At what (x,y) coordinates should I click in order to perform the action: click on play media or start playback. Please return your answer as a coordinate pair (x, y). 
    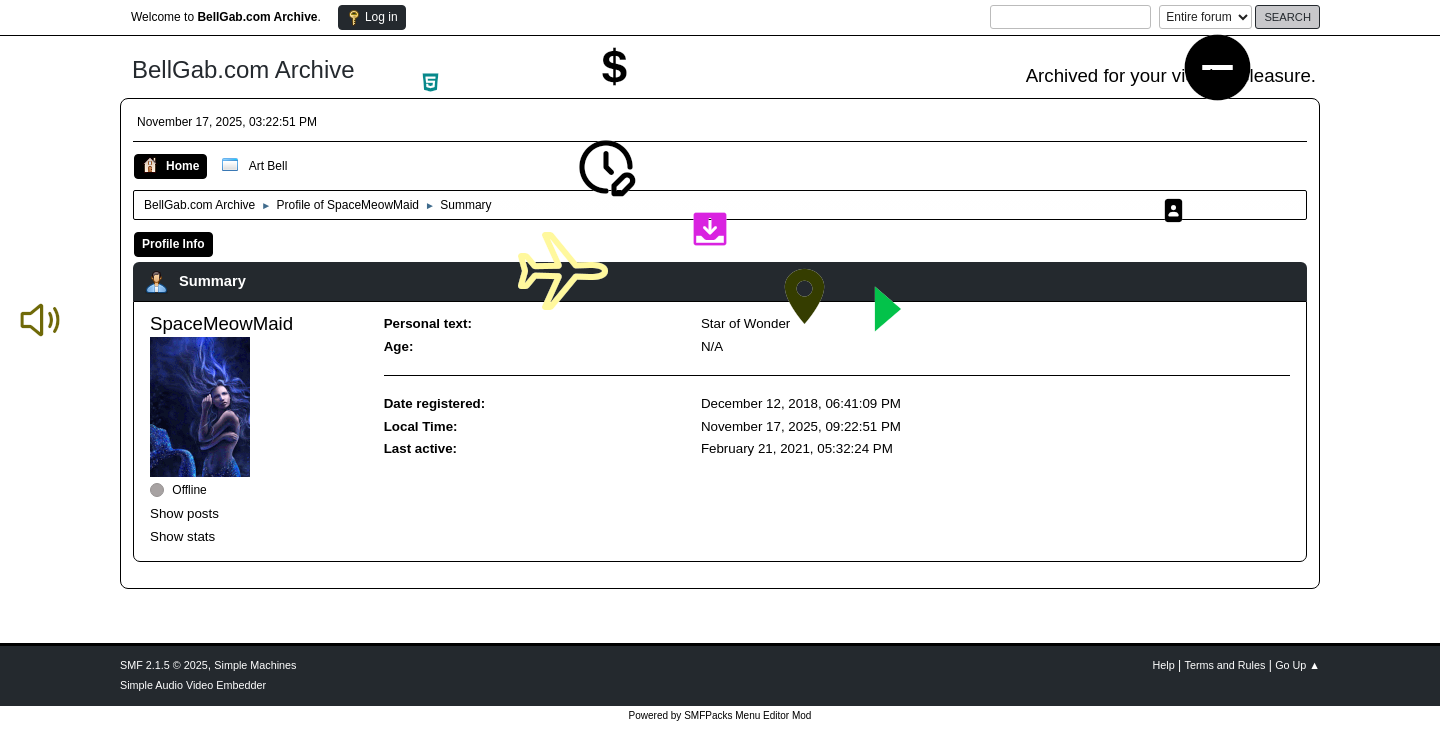
    Looking at the image, I should click on (888, 309).